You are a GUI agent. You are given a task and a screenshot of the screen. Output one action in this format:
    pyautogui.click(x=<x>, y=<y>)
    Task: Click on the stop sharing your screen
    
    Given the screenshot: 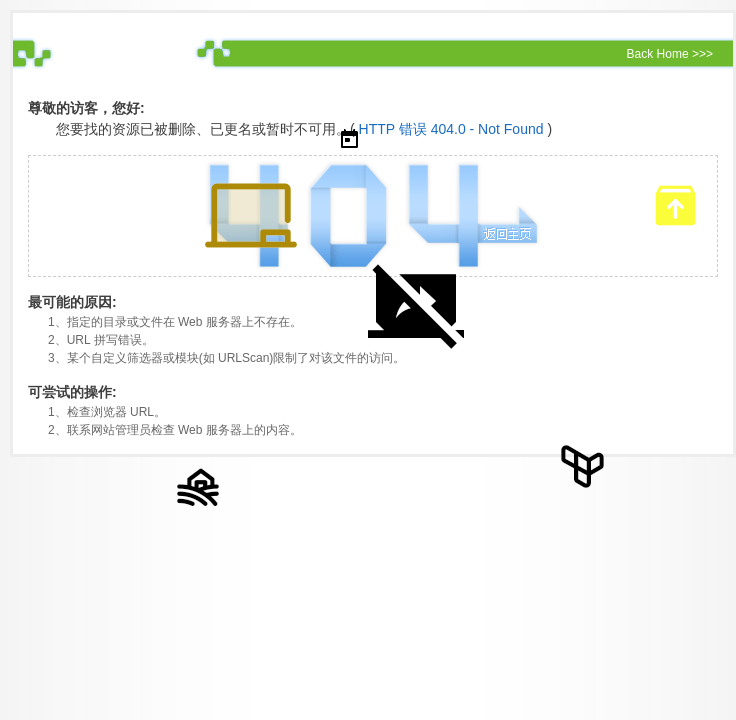 What is the action you would take?
    pyautogui.click(x=416, y=306)
    